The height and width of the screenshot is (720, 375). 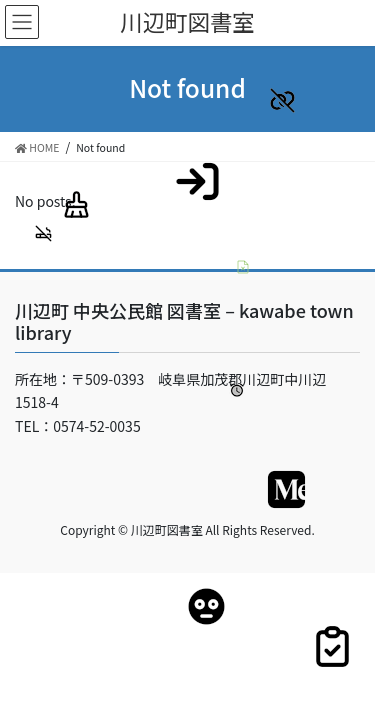 What do you see at coordinates (286, 489) in the screenshot?
I see `open the Medium app` at bounding box center [286, 489].